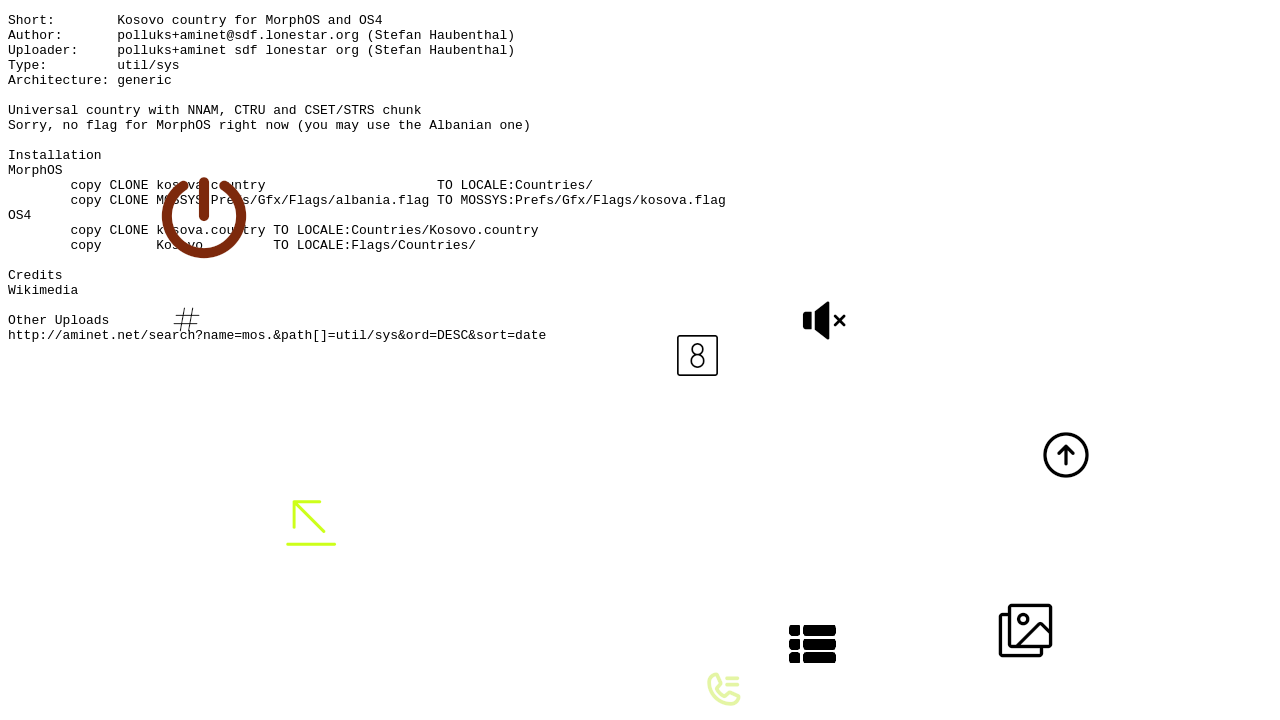  Describe the element at coordinates (697, 355) in the screenshot. I see `select or navigate to item number eight` at that location.